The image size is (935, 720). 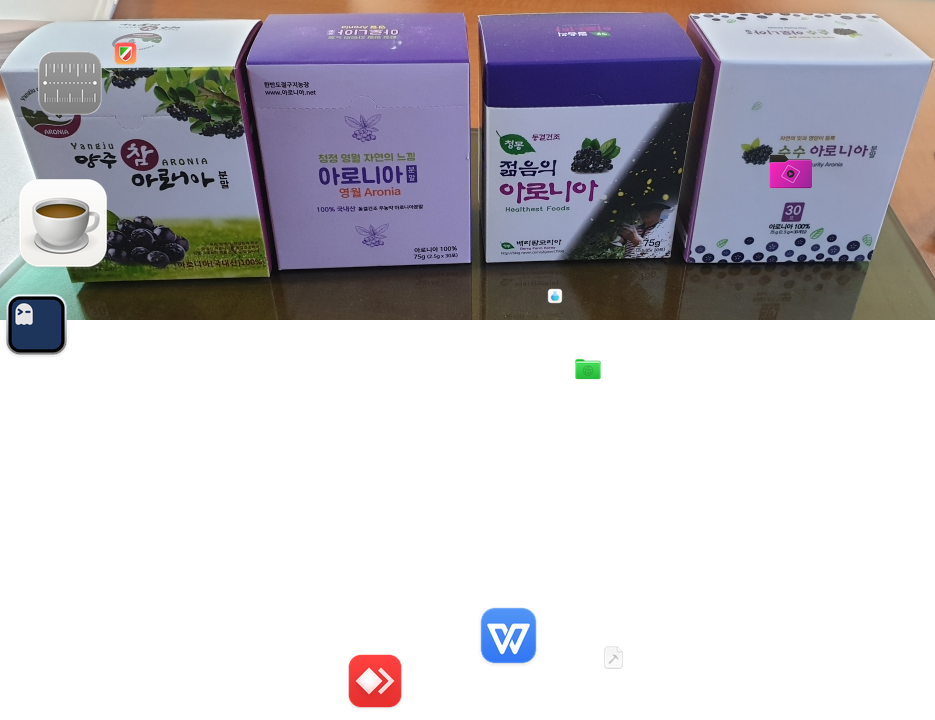 What do you see at coordinates (508, 636) in the screenshot?
I see `open WPS Office application` at bounding box center [508, 636].